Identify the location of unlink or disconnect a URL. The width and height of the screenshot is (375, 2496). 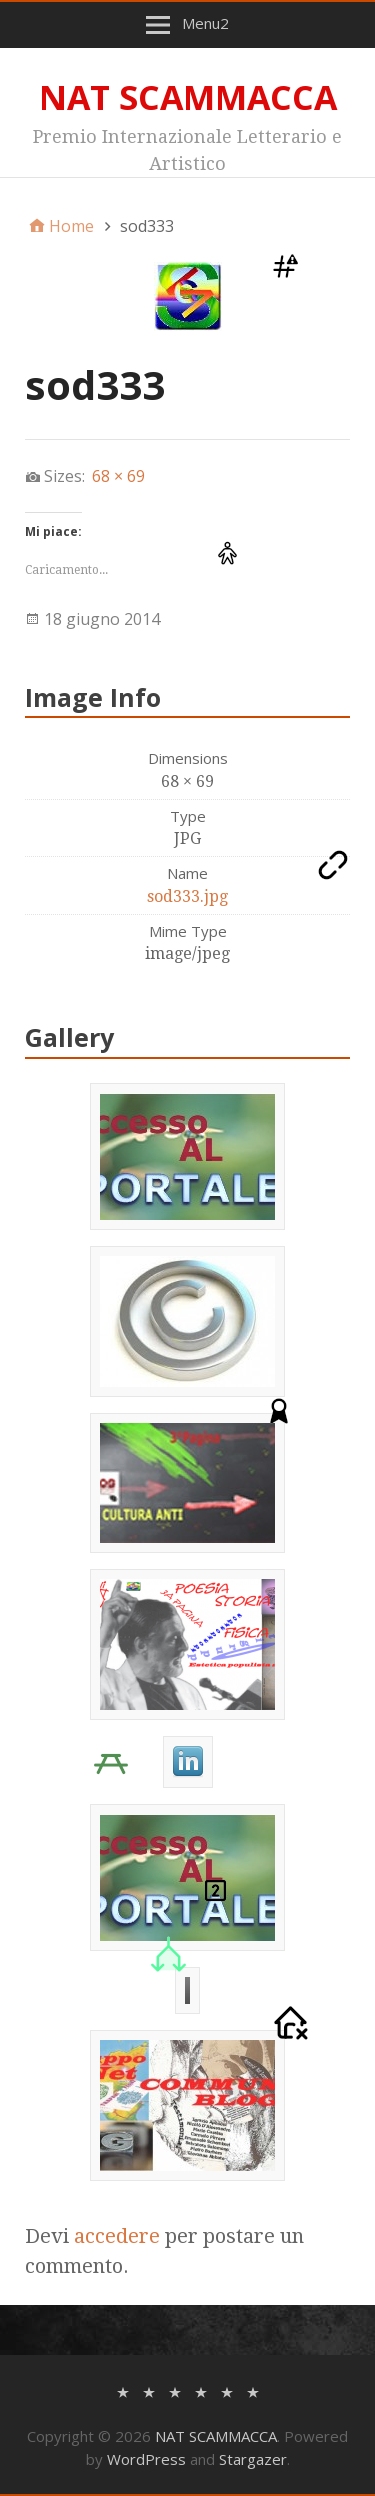
(333, 865).